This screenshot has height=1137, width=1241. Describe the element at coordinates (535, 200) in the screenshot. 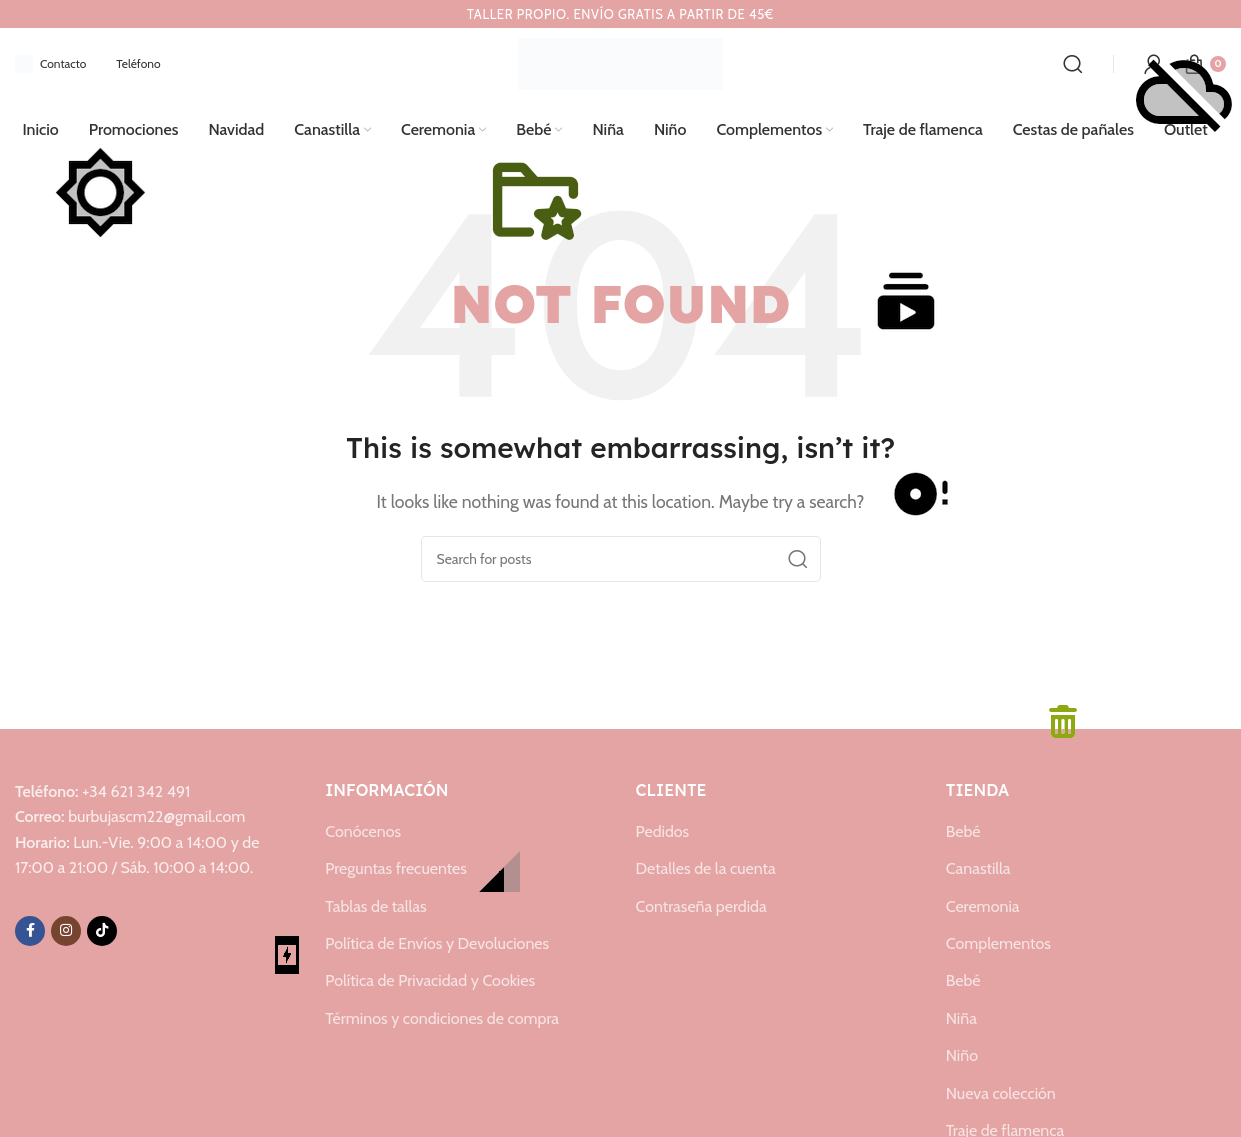

I see `access your favorite or starred folders` at that location.